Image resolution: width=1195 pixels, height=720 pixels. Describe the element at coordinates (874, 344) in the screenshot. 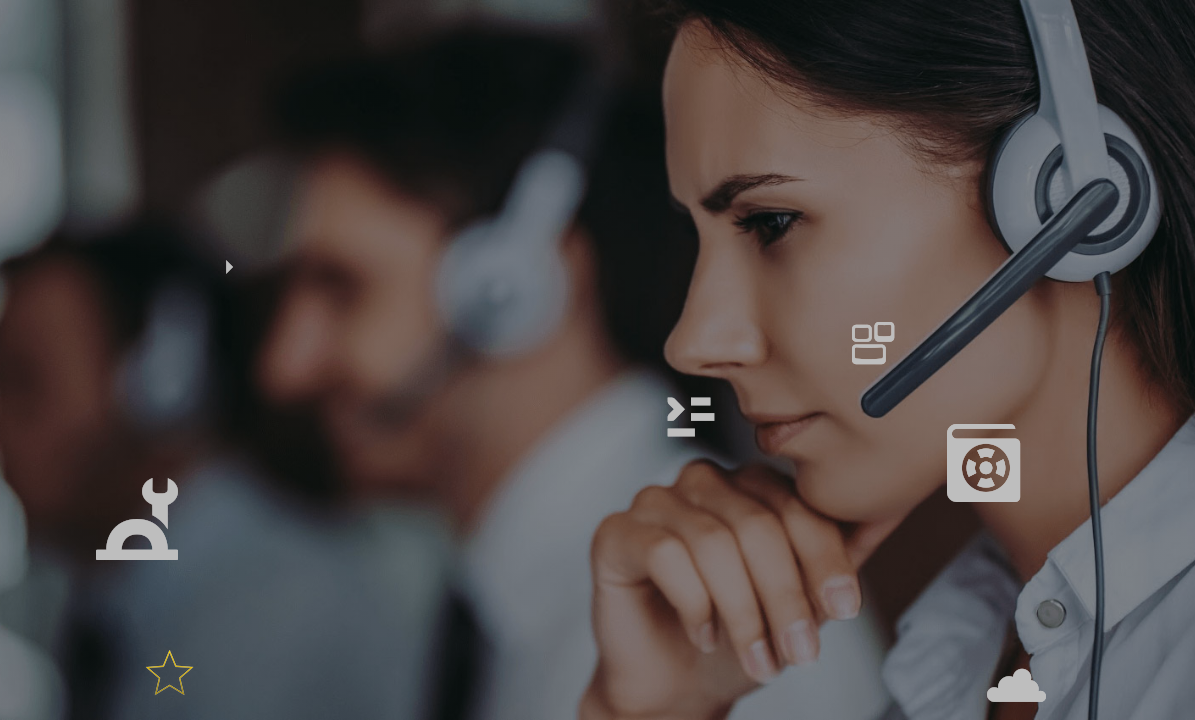

I see `open keyboard shortcuts preferences` at that location.